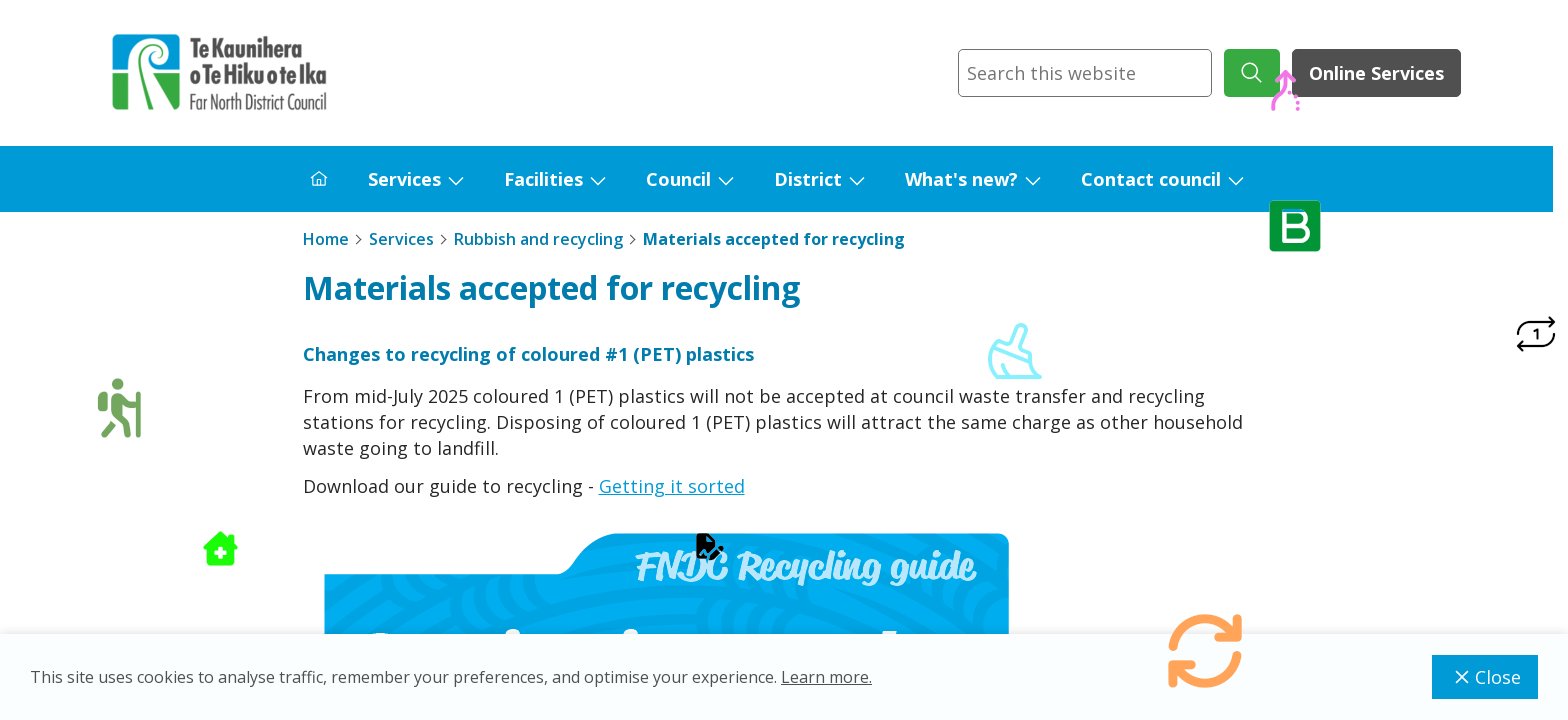 The width and height of the screenshot is (1568, 720). I want to click on merge content from right into main branch, so click(1285, 90).